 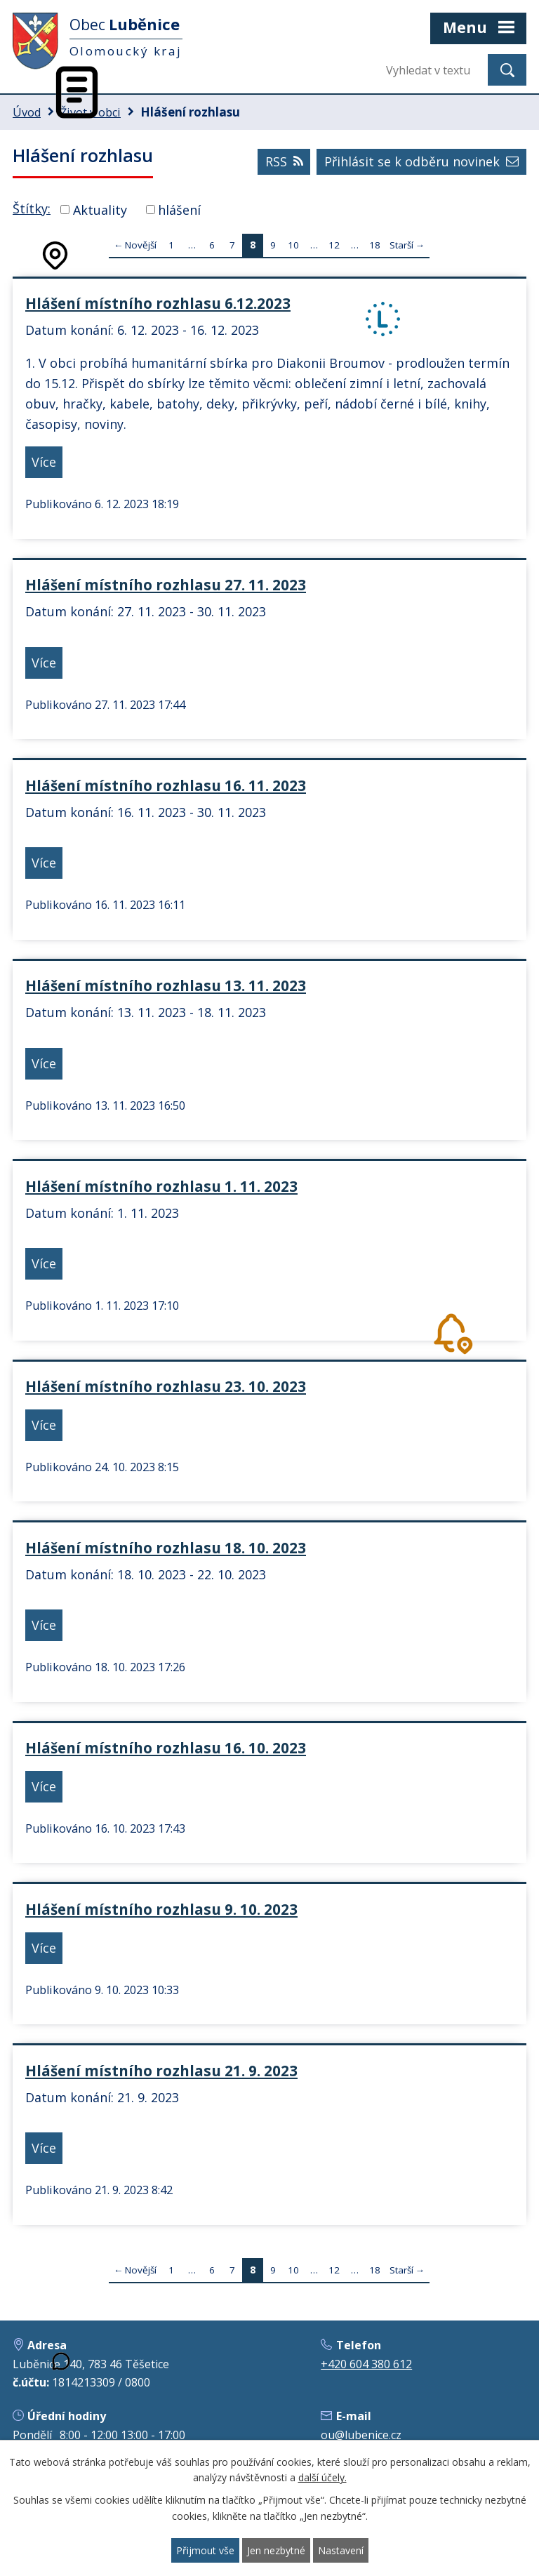 What do you see at coordinates (451, 1333) in the screenshot?
I see `pin a notification to keep it visible` at bounding box center [451, 1333].